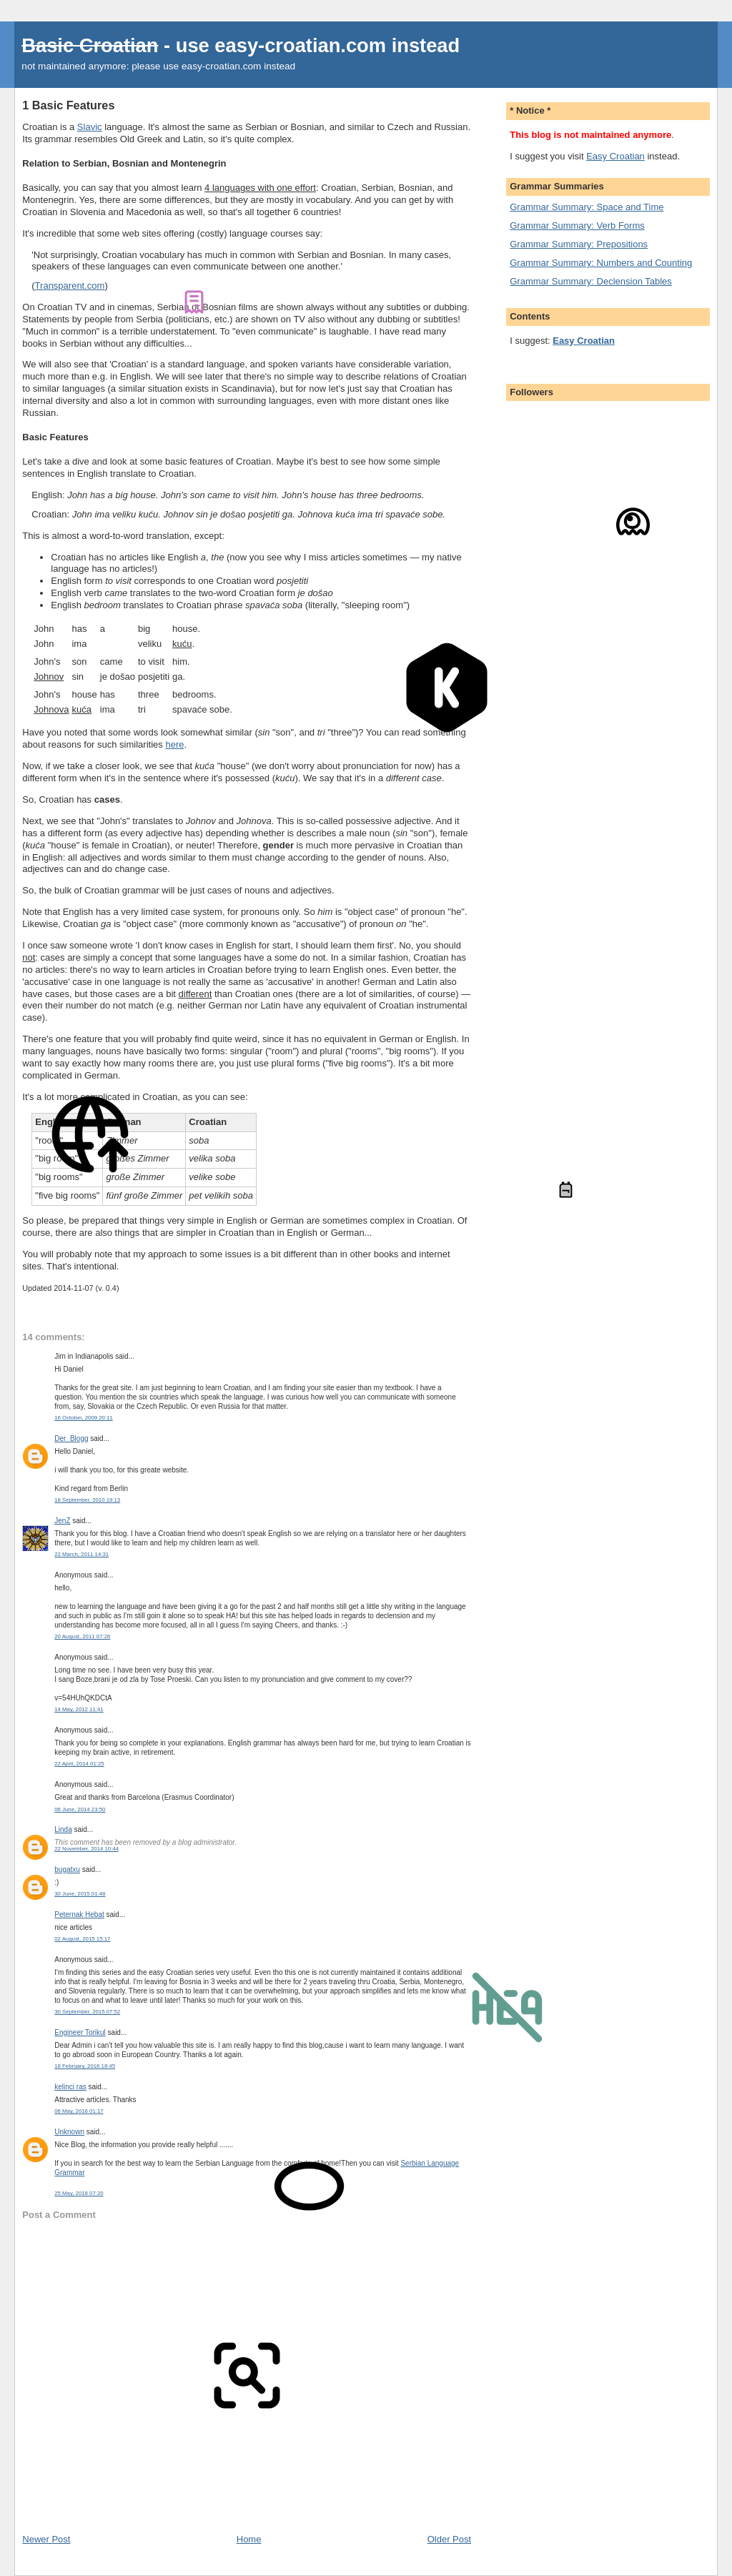 This screenshot has width=732, height=2576. Describe the element at coordinates (90, 1134) in the screenshot. I see `upload content to the web` at that location.